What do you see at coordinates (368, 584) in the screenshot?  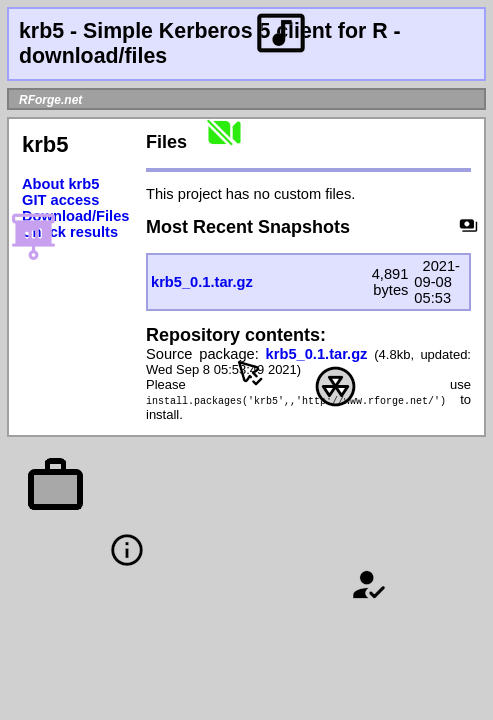 I see `user registration completed successfully` at bounding box center [368, 584].